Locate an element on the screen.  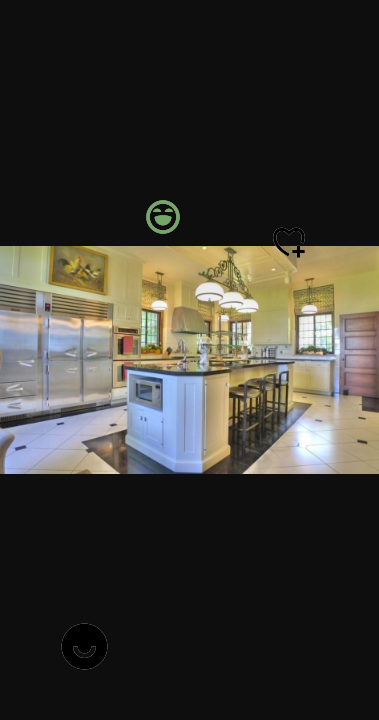
view your profile is located at coordinates (84, 646).